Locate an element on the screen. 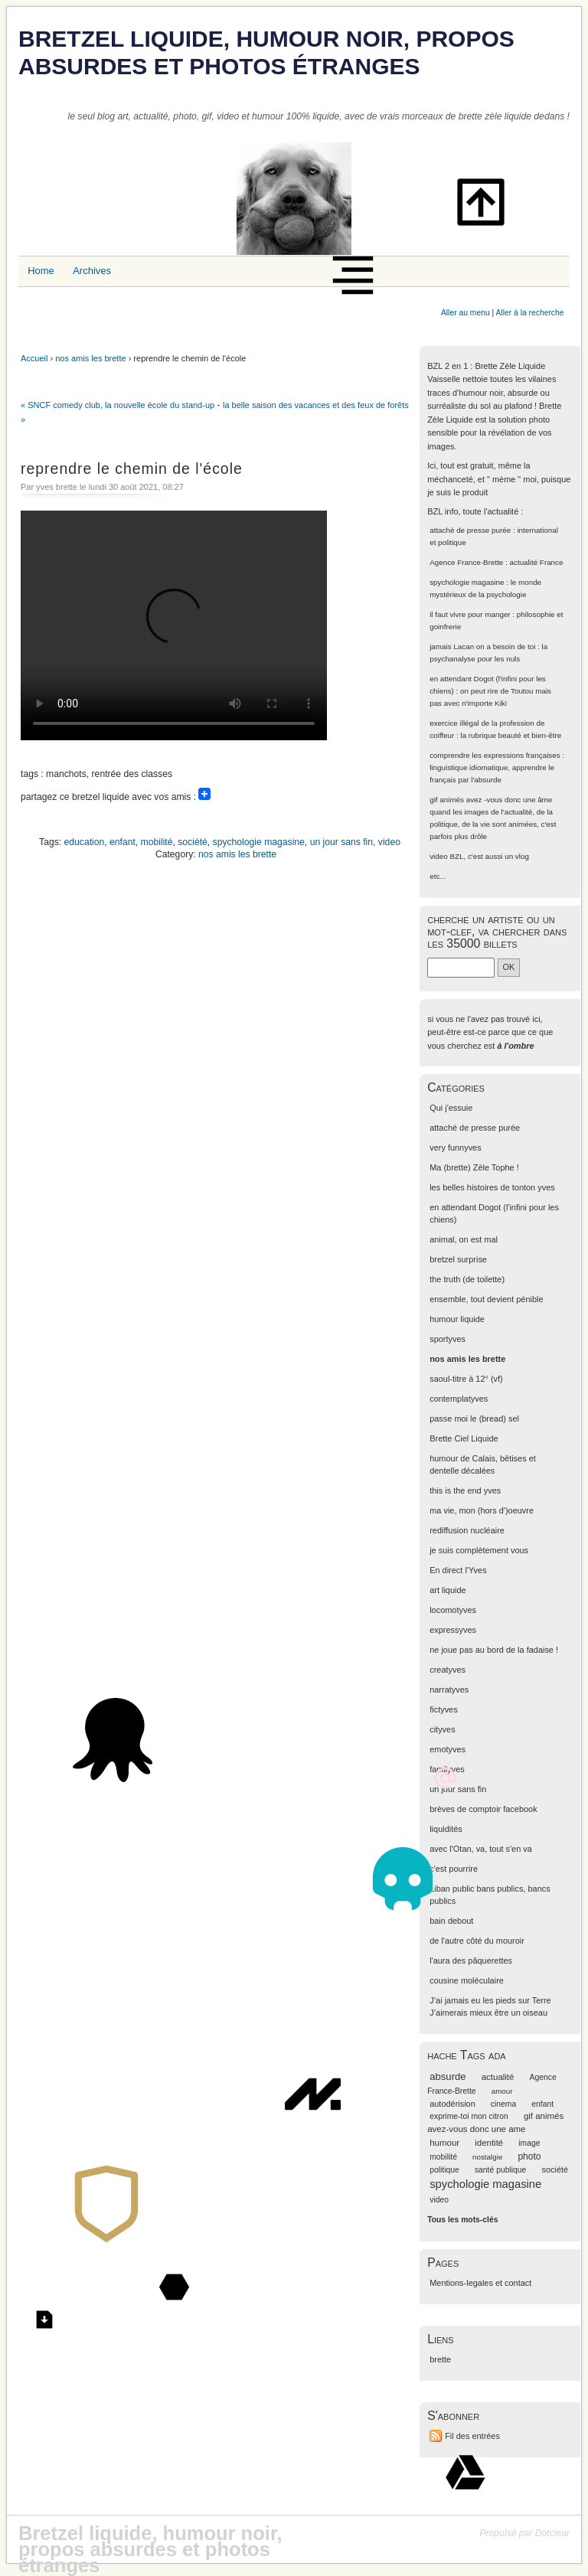 This screenshot has width=588, height=2576. indicates danger or hazardous content is located at coordinates (403, 1877).